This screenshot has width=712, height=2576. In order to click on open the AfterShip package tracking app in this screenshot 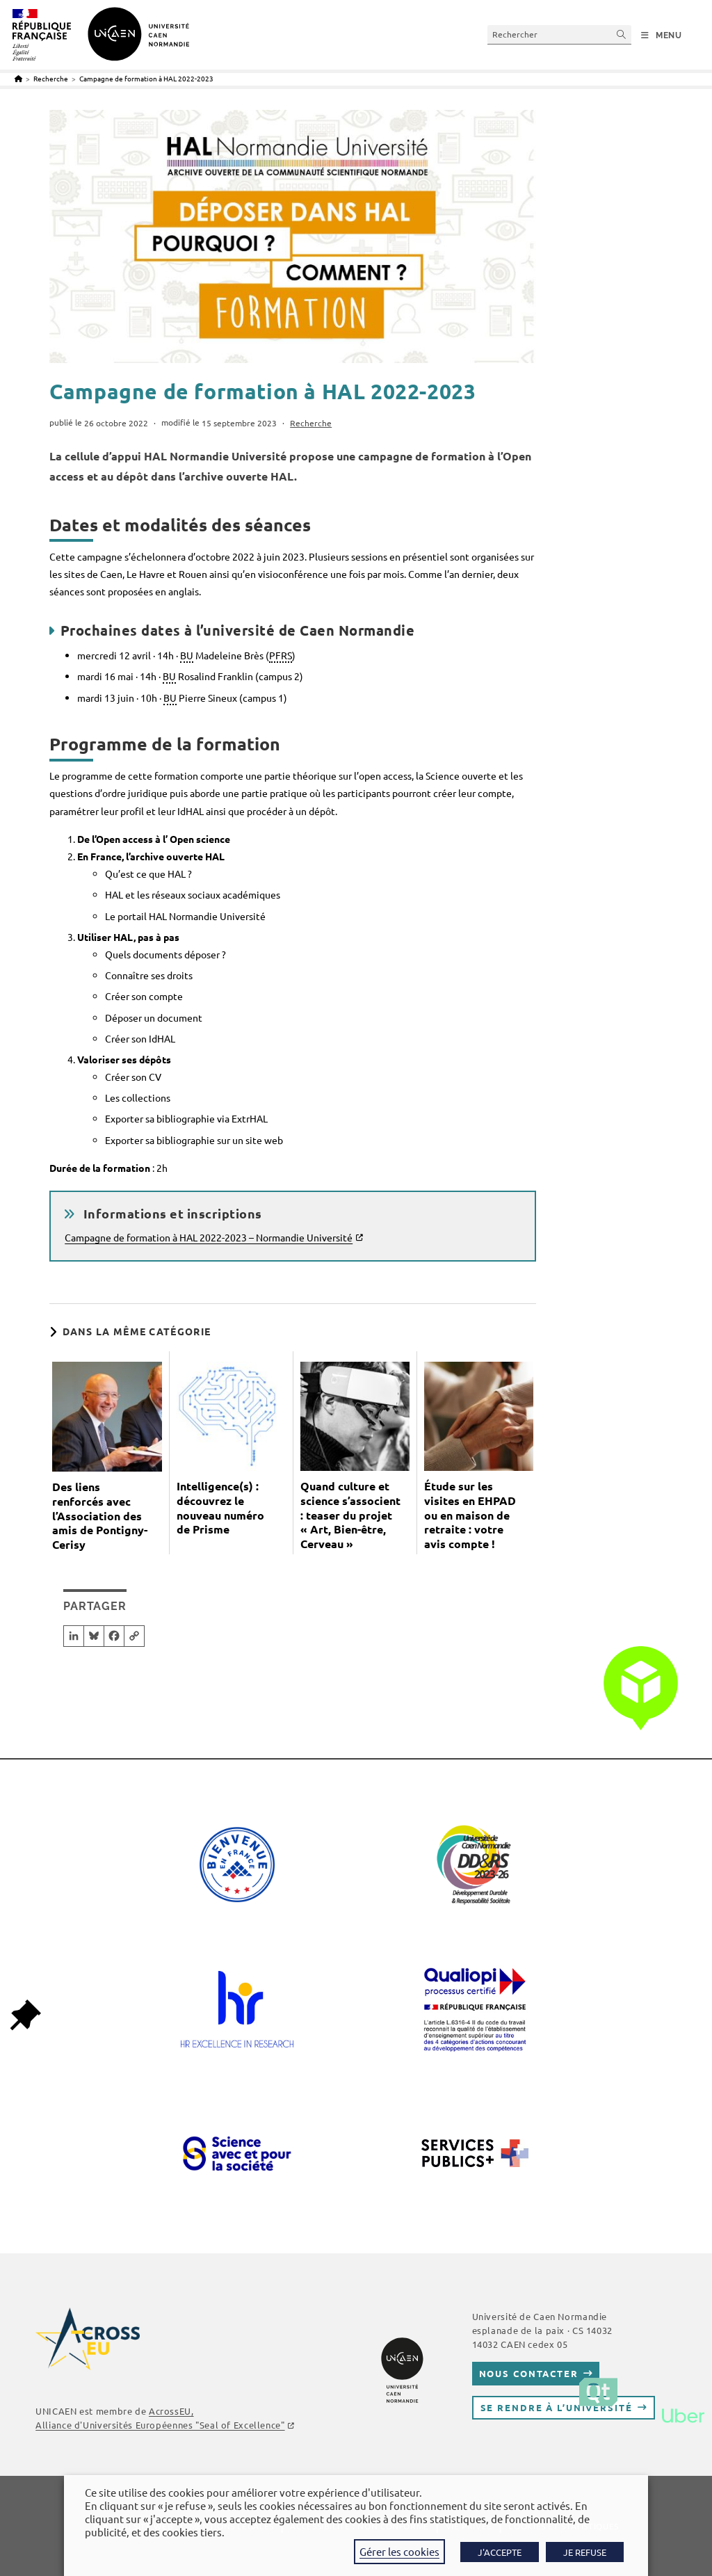, I will do `click(640, 1688)`.